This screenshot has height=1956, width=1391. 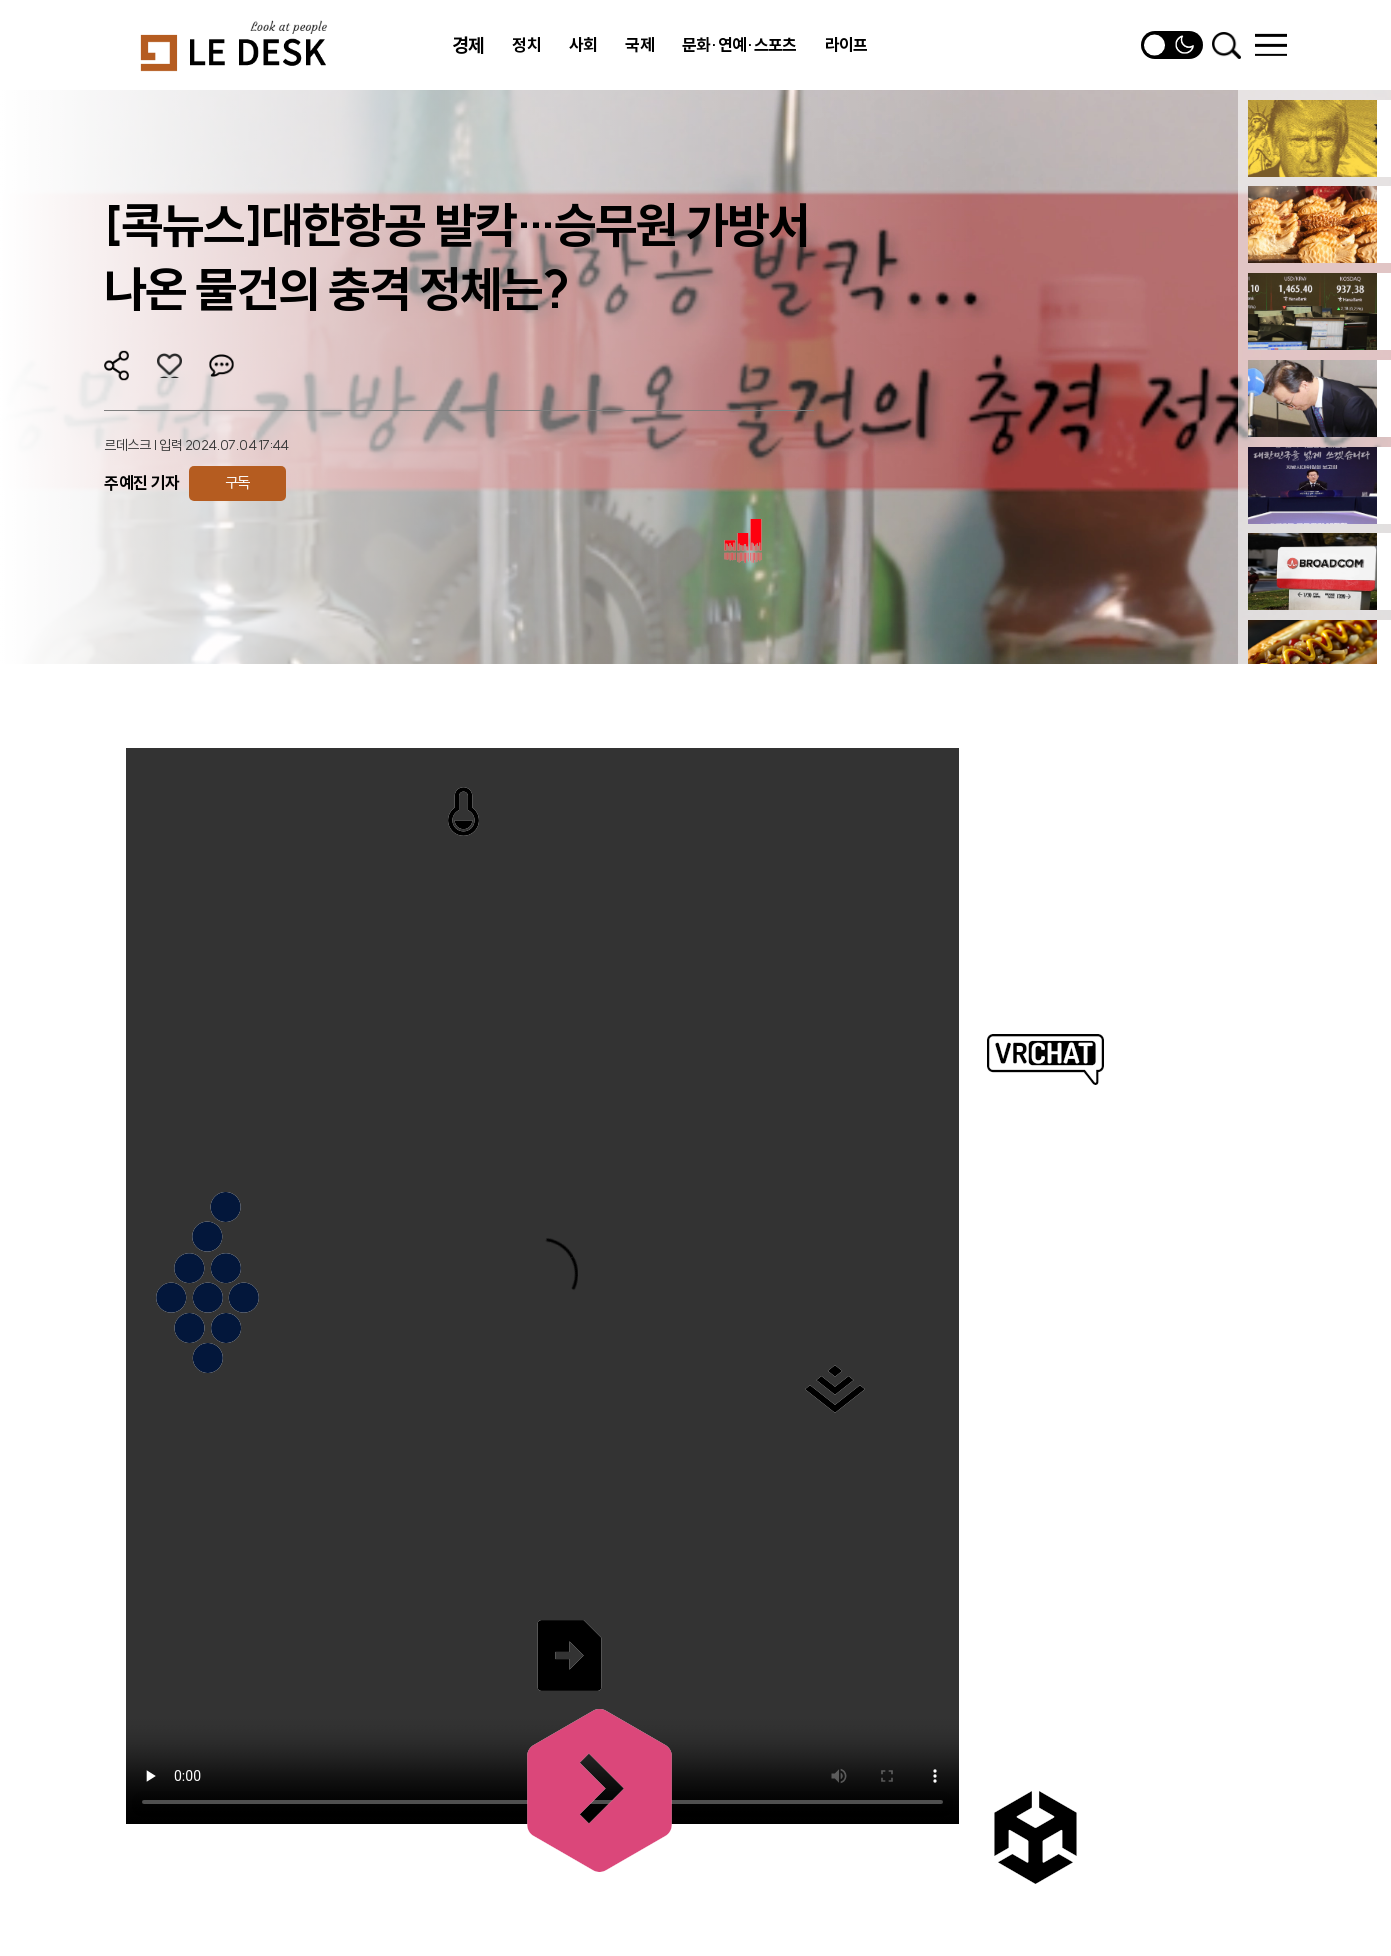 I want to click on unity game engine logo, so click(x=1035, y=1837).